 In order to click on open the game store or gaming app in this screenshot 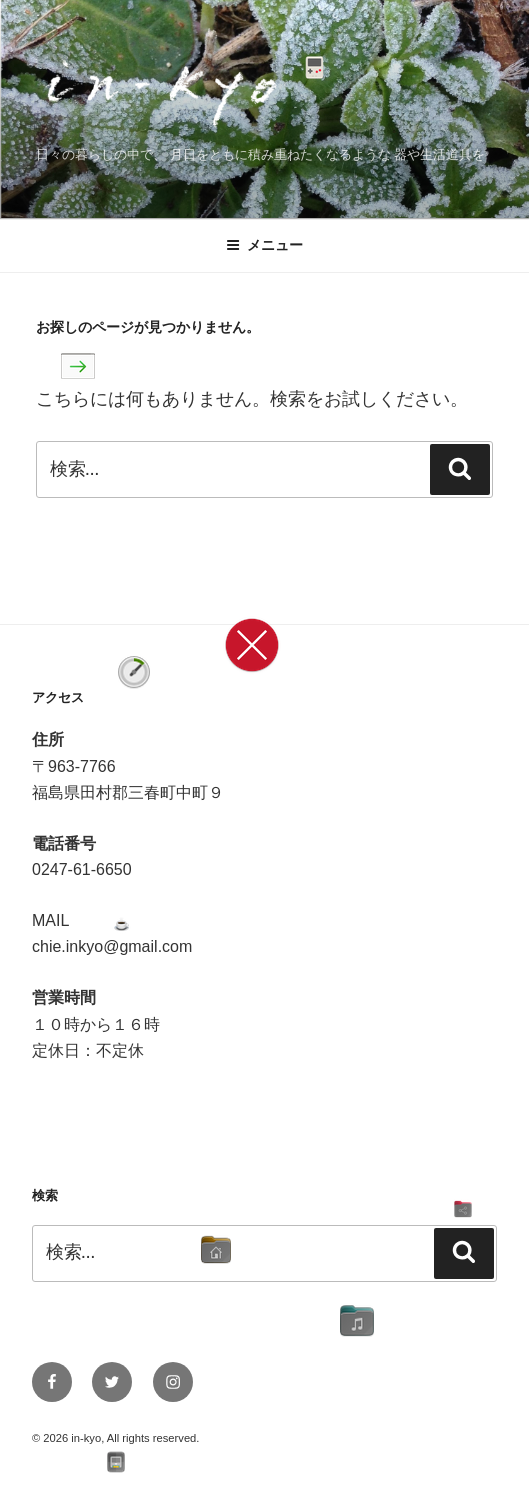, I will do `click(314, 67)`.